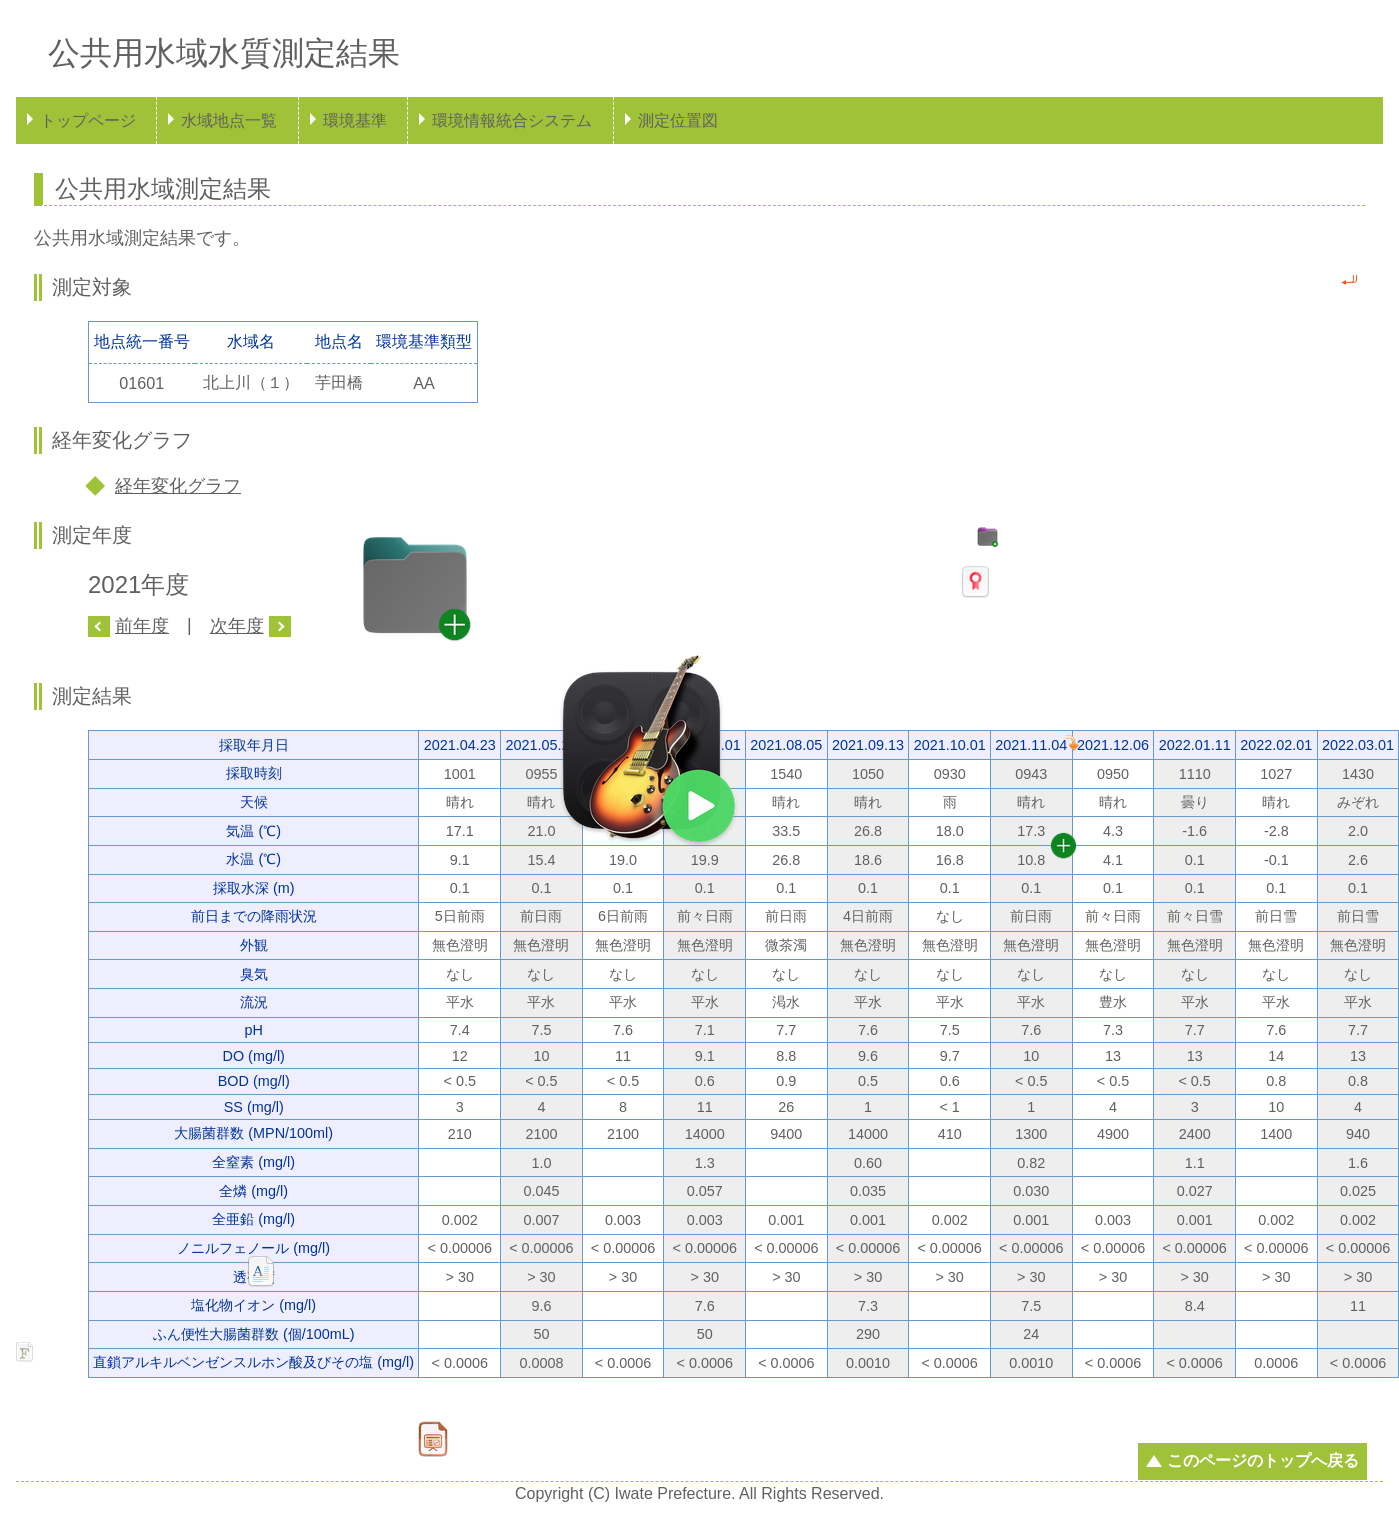 The height and width of the screenshot is (1525, 1399). I want to click on reply to all recipients of an email, so click(1349, 279).